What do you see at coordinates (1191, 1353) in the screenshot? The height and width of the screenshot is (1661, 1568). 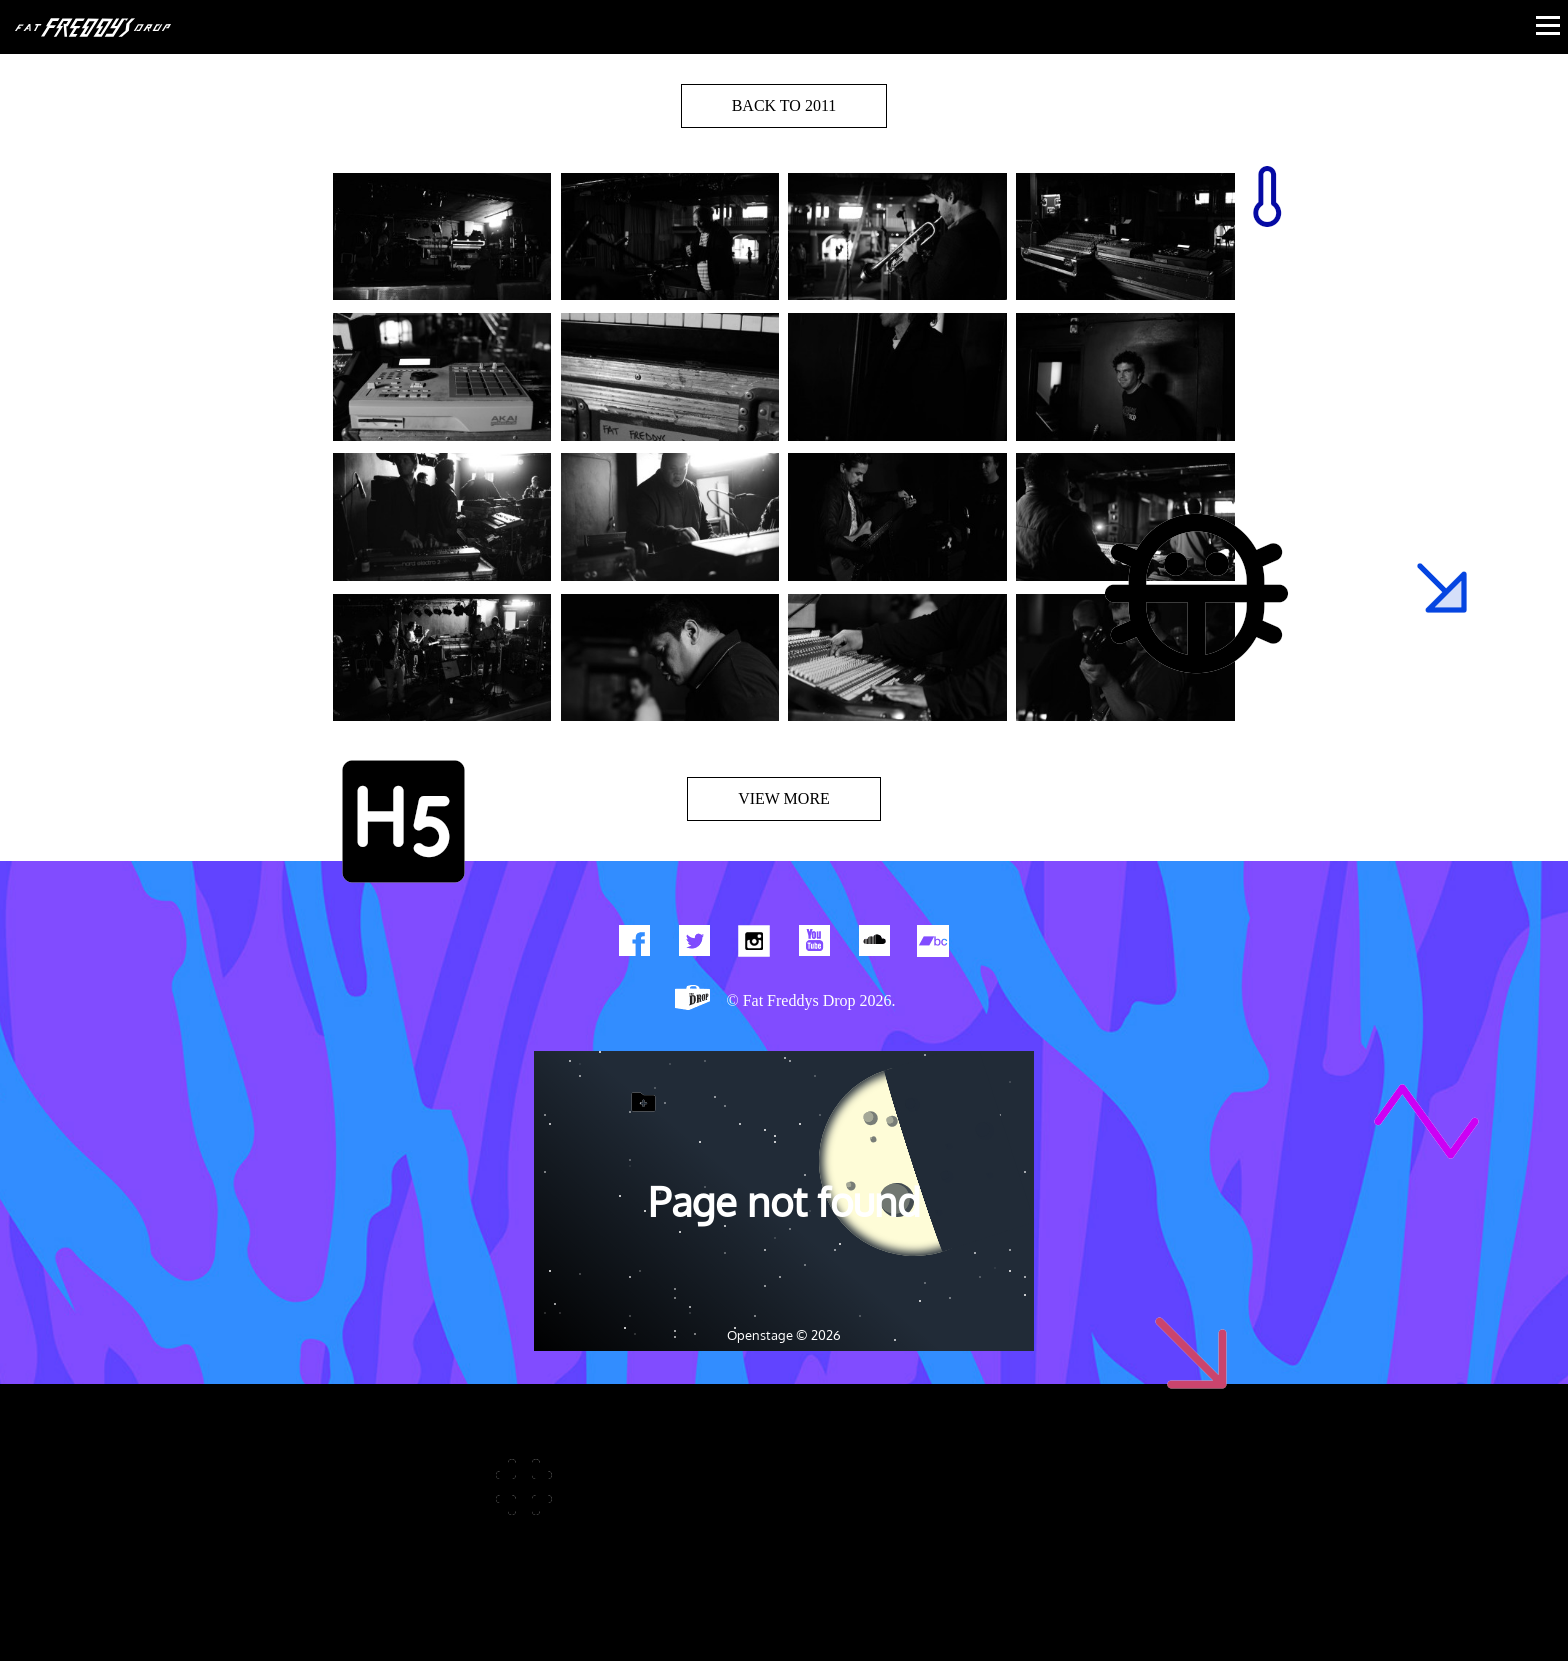 I see `navigate to the next item diagonally` at bounding box center [1191, 1353].